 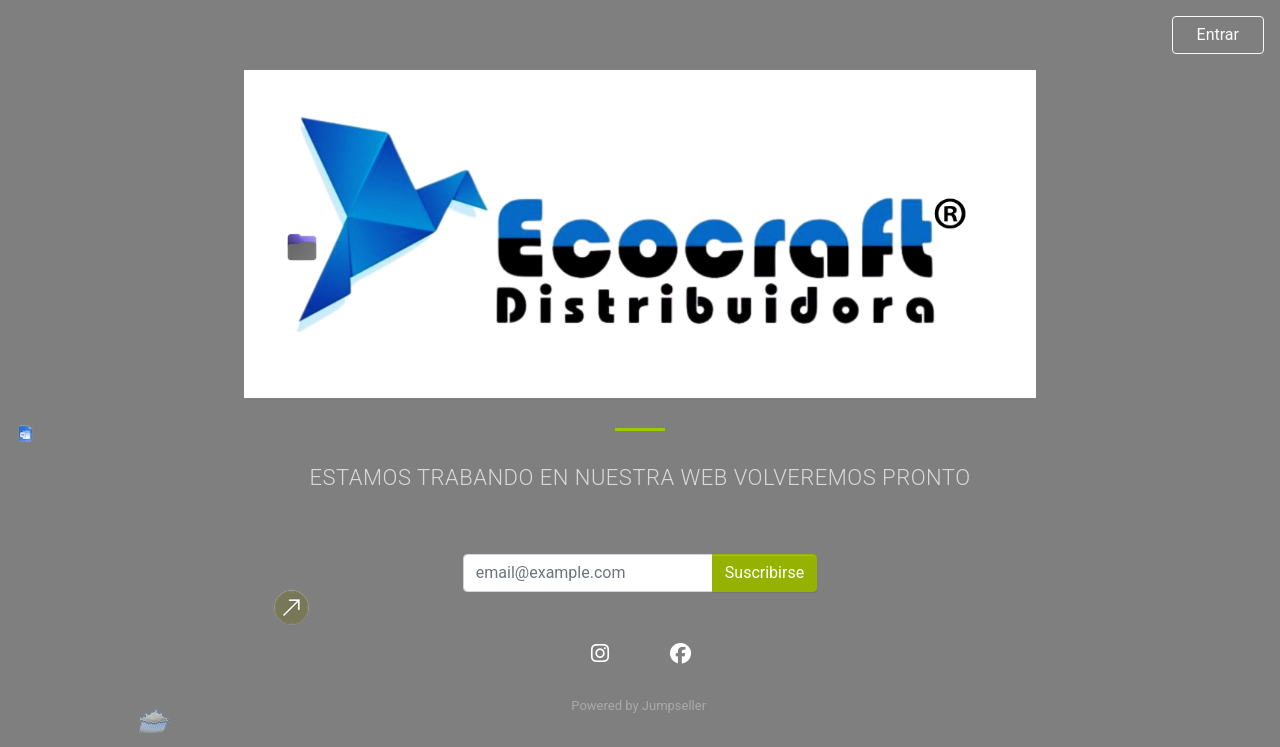 I want to click on drop files here to add to folder, so click(x=302, y=247).